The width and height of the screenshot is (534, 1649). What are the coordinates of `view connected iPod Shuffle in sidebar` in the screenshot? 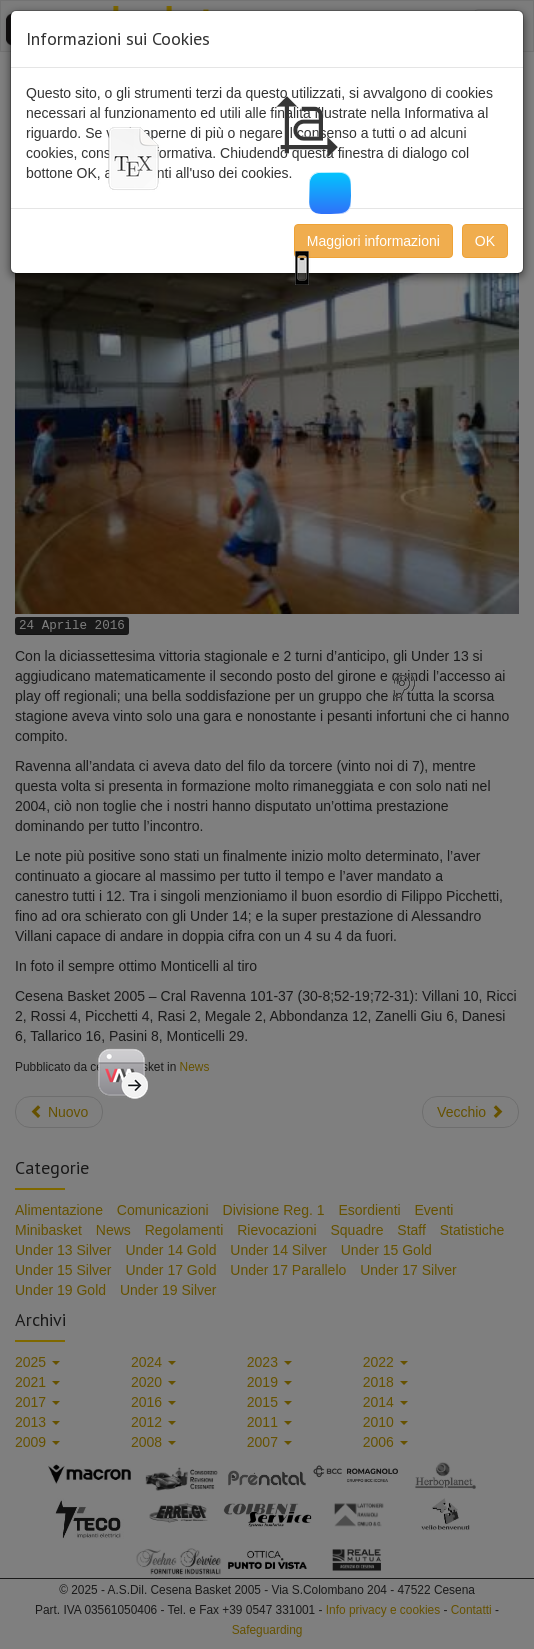 It's located at (302, 268).